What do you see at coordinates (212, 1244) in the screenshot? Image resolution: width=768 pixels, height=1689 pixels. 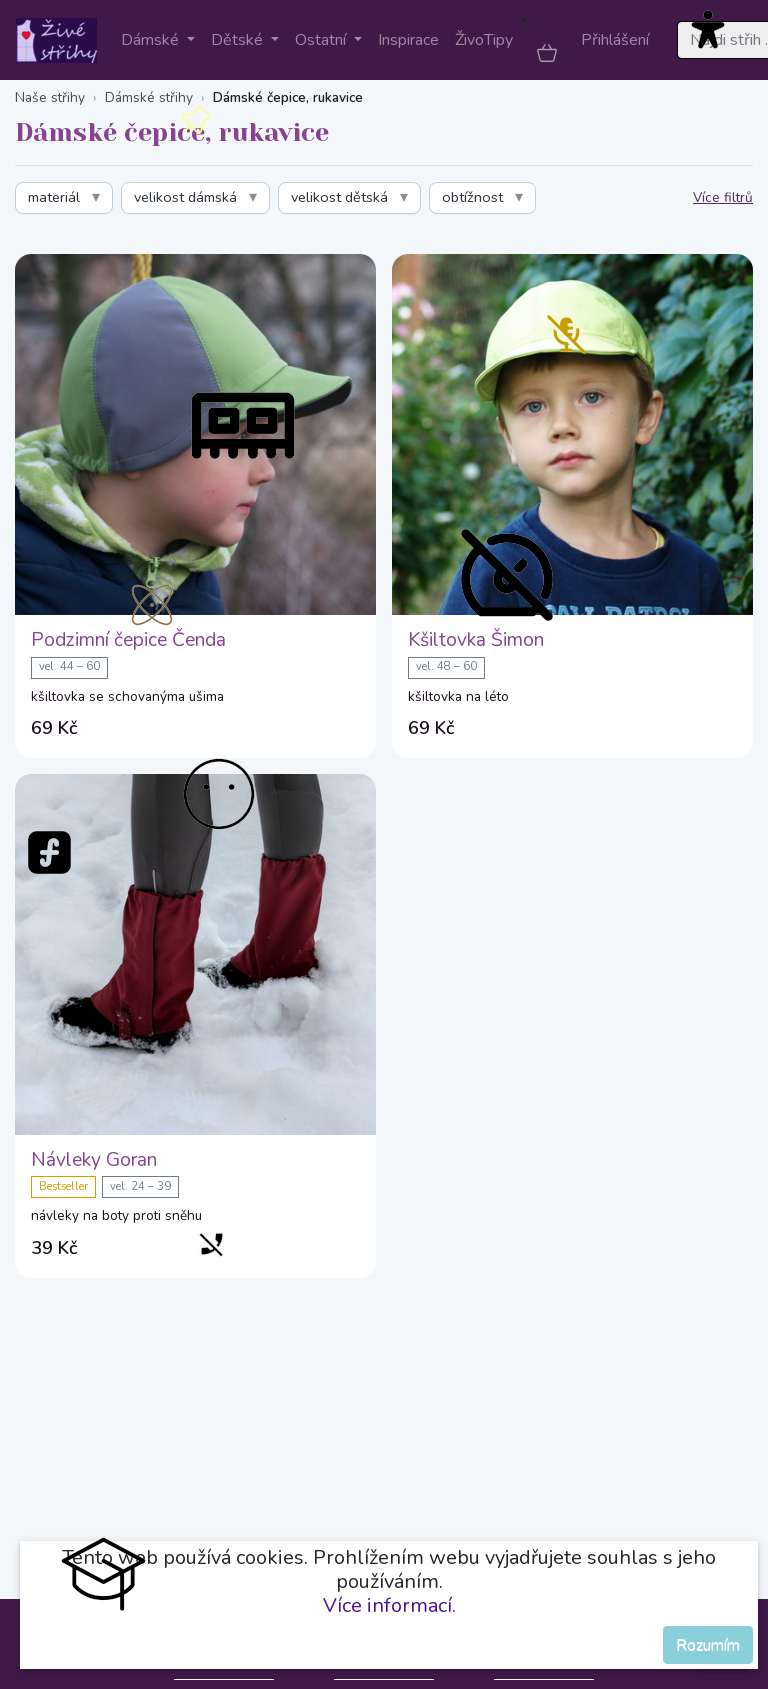 I see `phone calls are disabled or unavailable` at bounding box center [212, 1244].